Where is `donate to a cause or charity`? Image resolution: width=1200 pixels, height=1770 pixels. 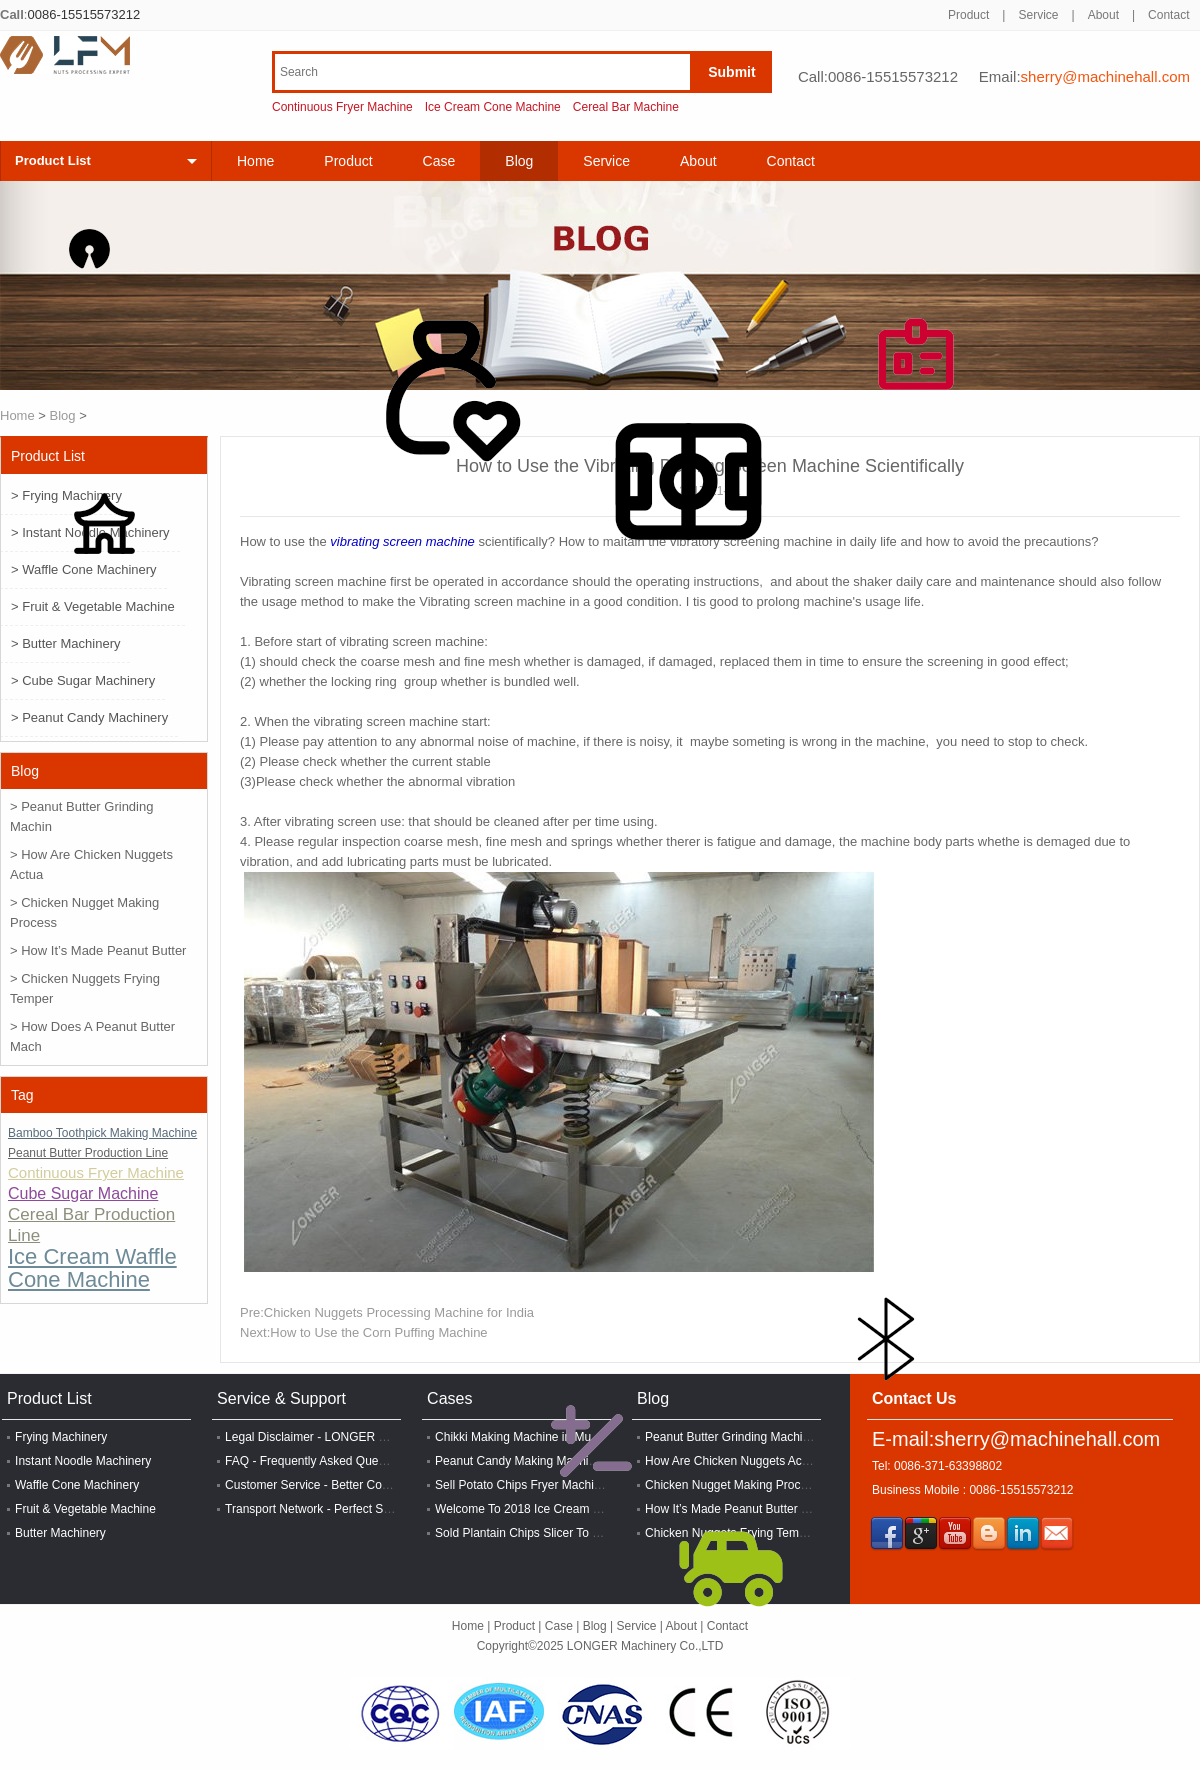 donate to a cause or charity is located at coordinates (446, 387).